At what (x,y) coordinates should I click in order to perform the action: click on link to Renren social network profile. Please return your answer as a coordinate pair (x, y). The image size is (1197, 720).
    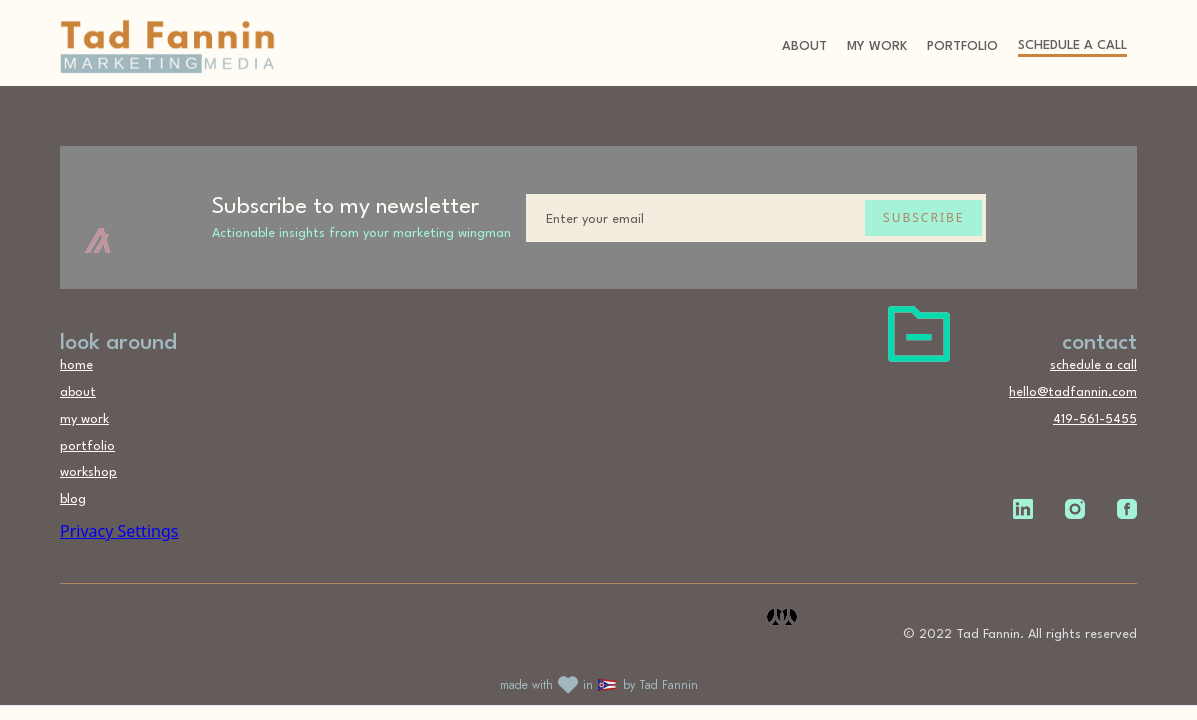
    Looking at the image, I should click on (782, 617).